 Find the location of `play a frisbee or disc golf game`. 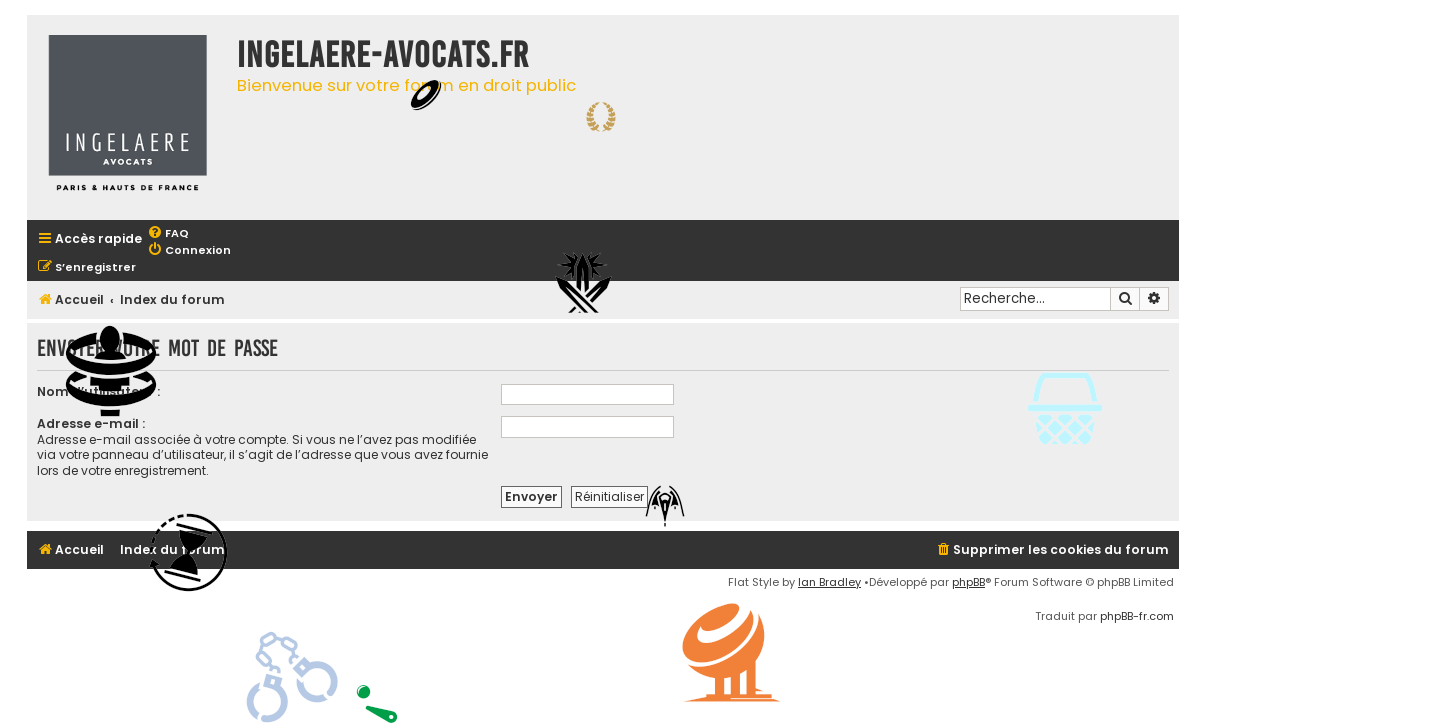

play a frisbee or disc golf game is located at coordinates (426, 95).